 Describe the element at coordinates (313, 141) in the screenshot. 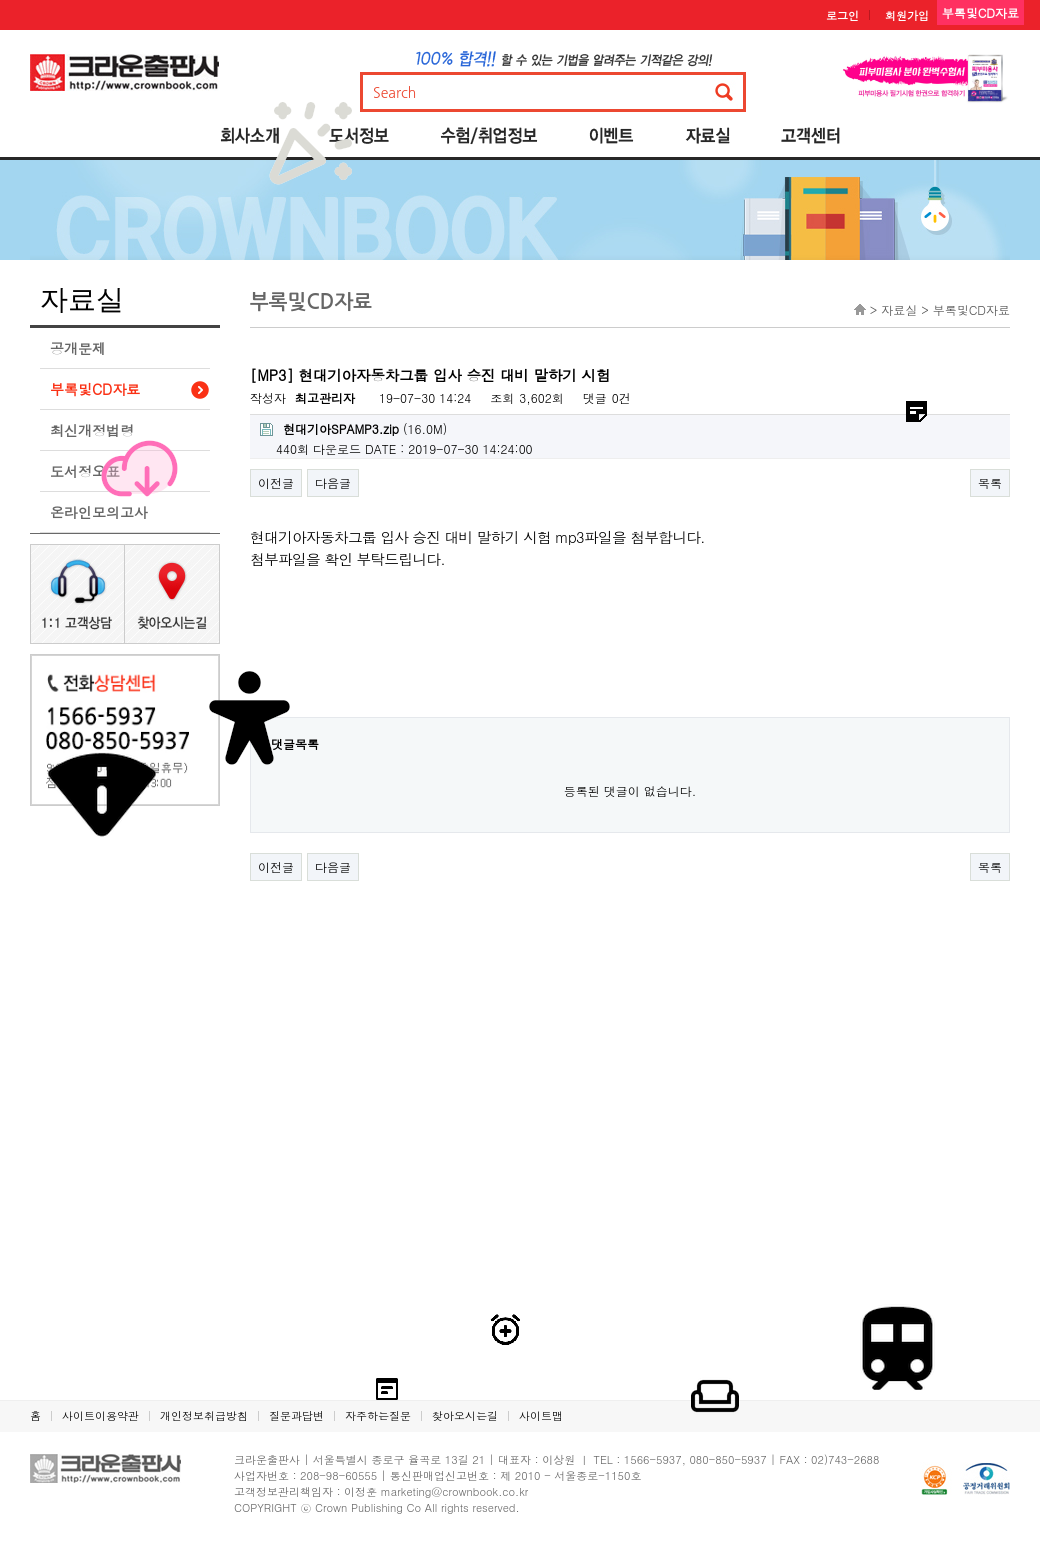

I see `celebration or success notification` at that location.